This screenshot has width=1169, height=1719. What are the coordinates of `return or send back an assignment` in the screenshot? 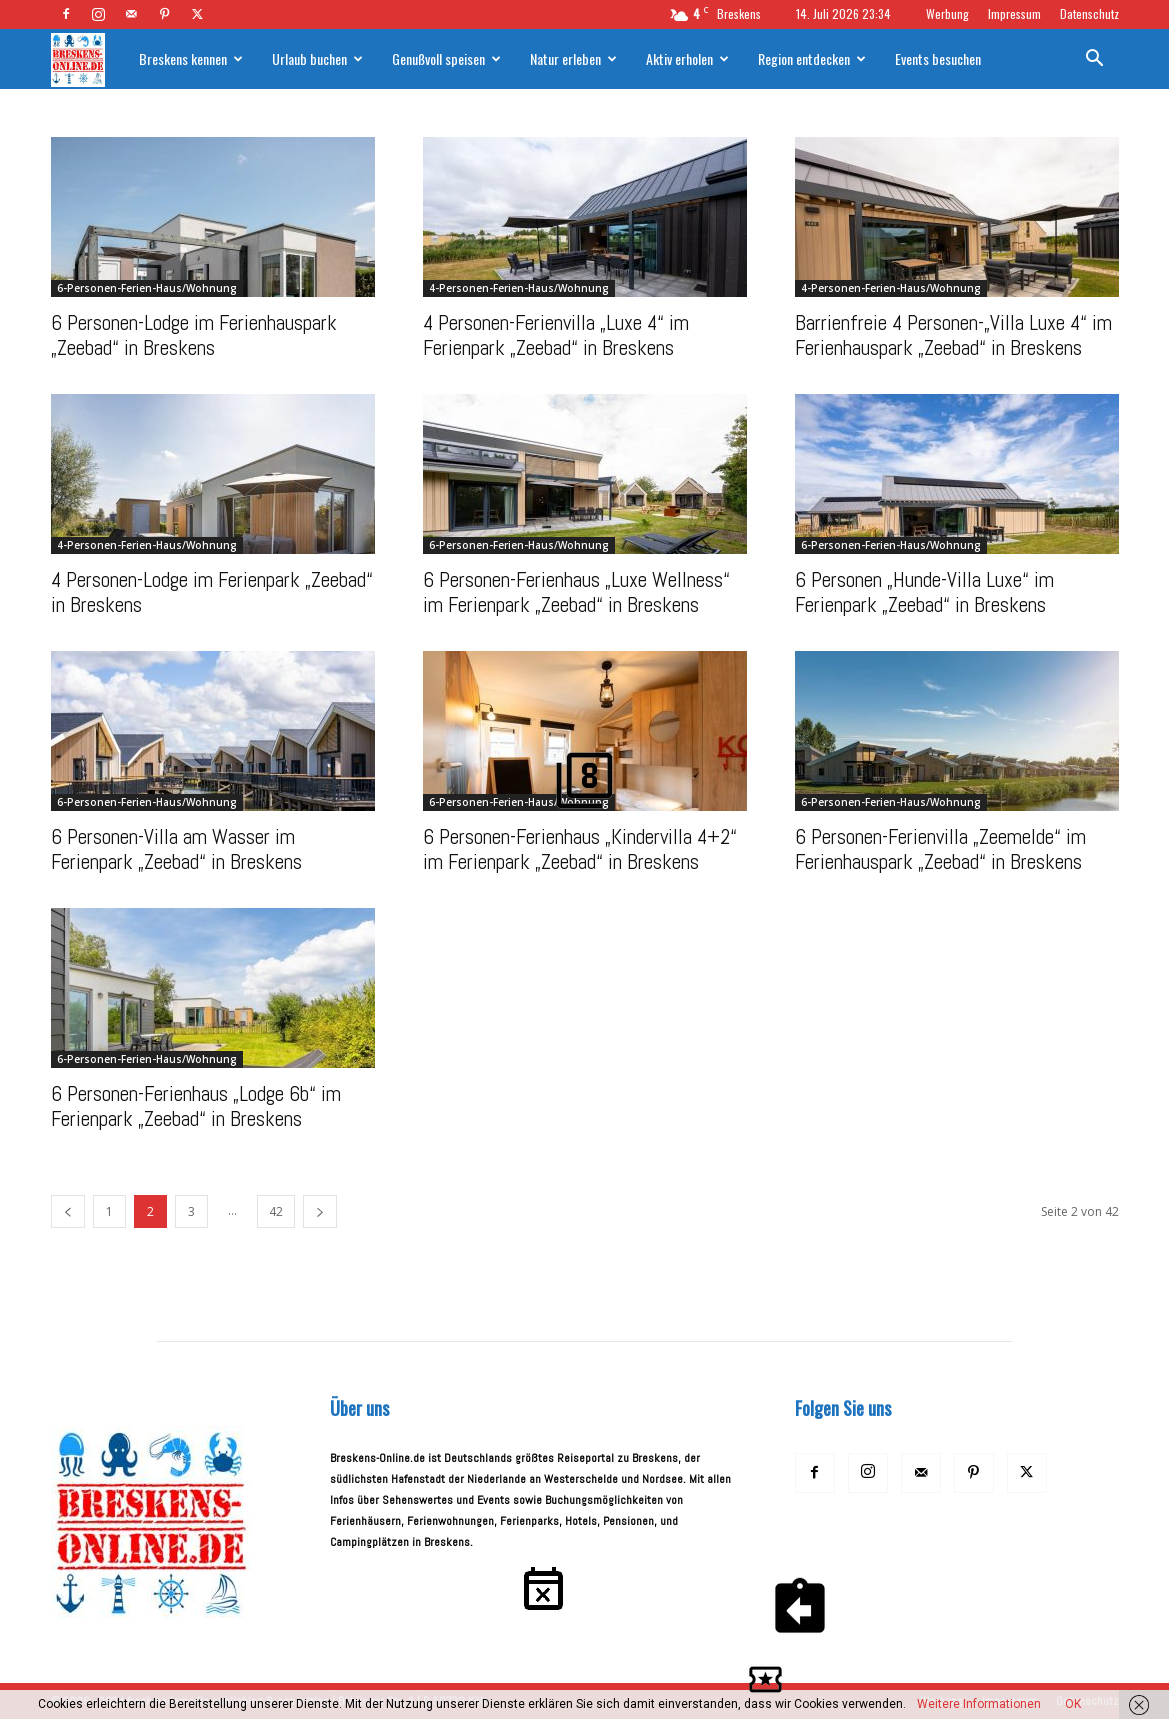 It's located at (800, 1608).